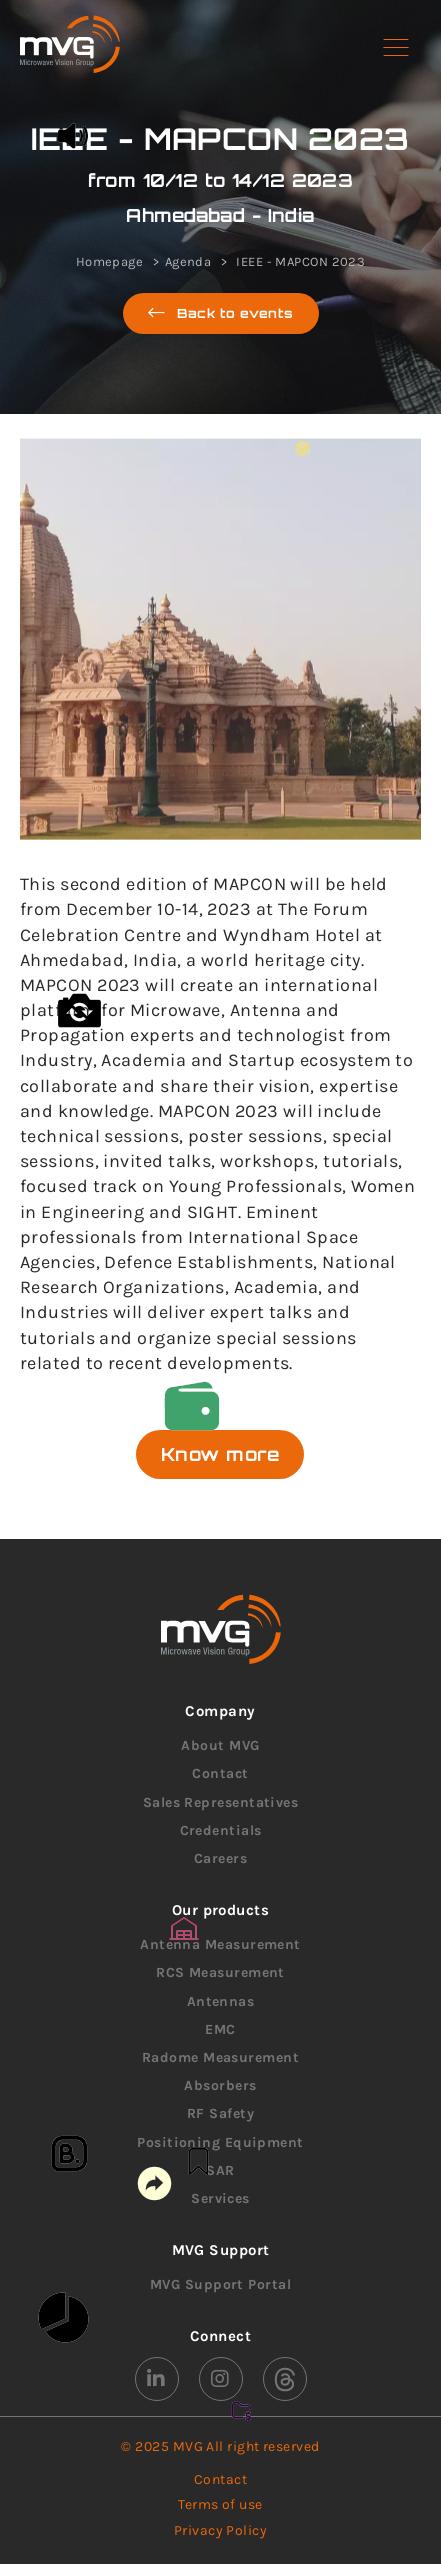  Describe the element at coordinates (302, 448) in the screenshot. I see `view layers or stacked content` at that location.